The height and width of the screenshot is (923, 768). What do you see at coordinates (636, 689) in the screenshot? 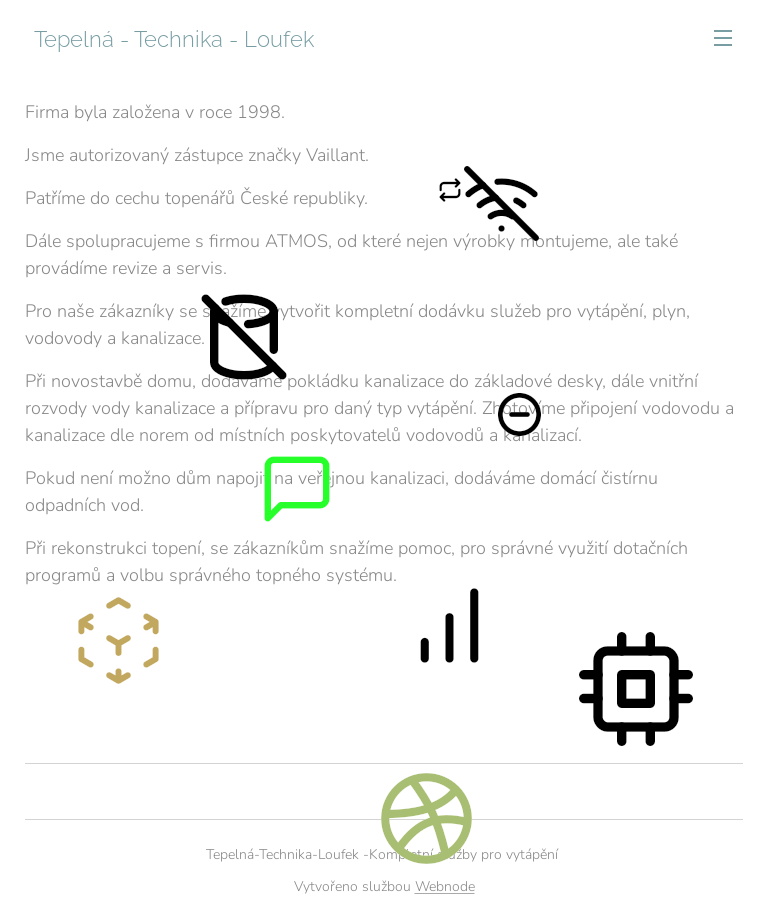
I see `view processor or system performance` at bounding box center [636, 689].